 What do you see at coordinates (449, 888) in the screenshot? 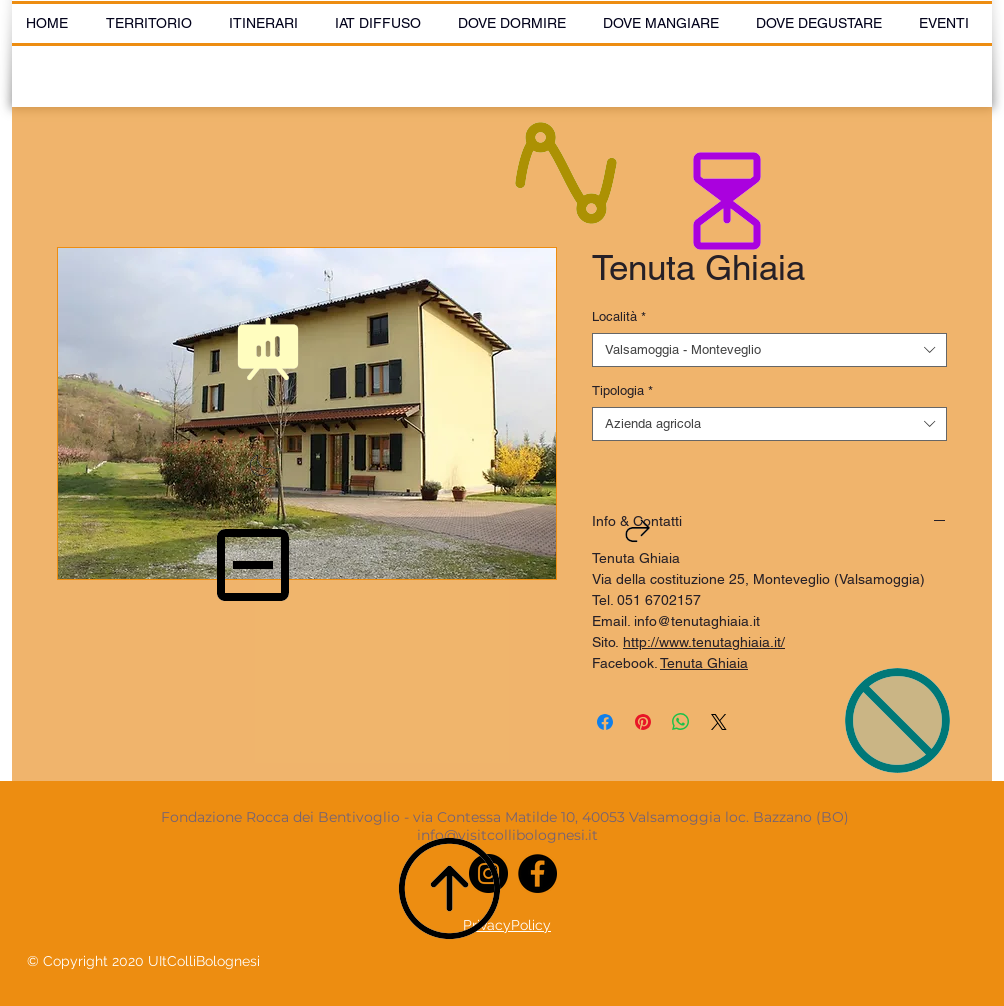
I see `scroll to top of page` at bounding box center [449, 888].